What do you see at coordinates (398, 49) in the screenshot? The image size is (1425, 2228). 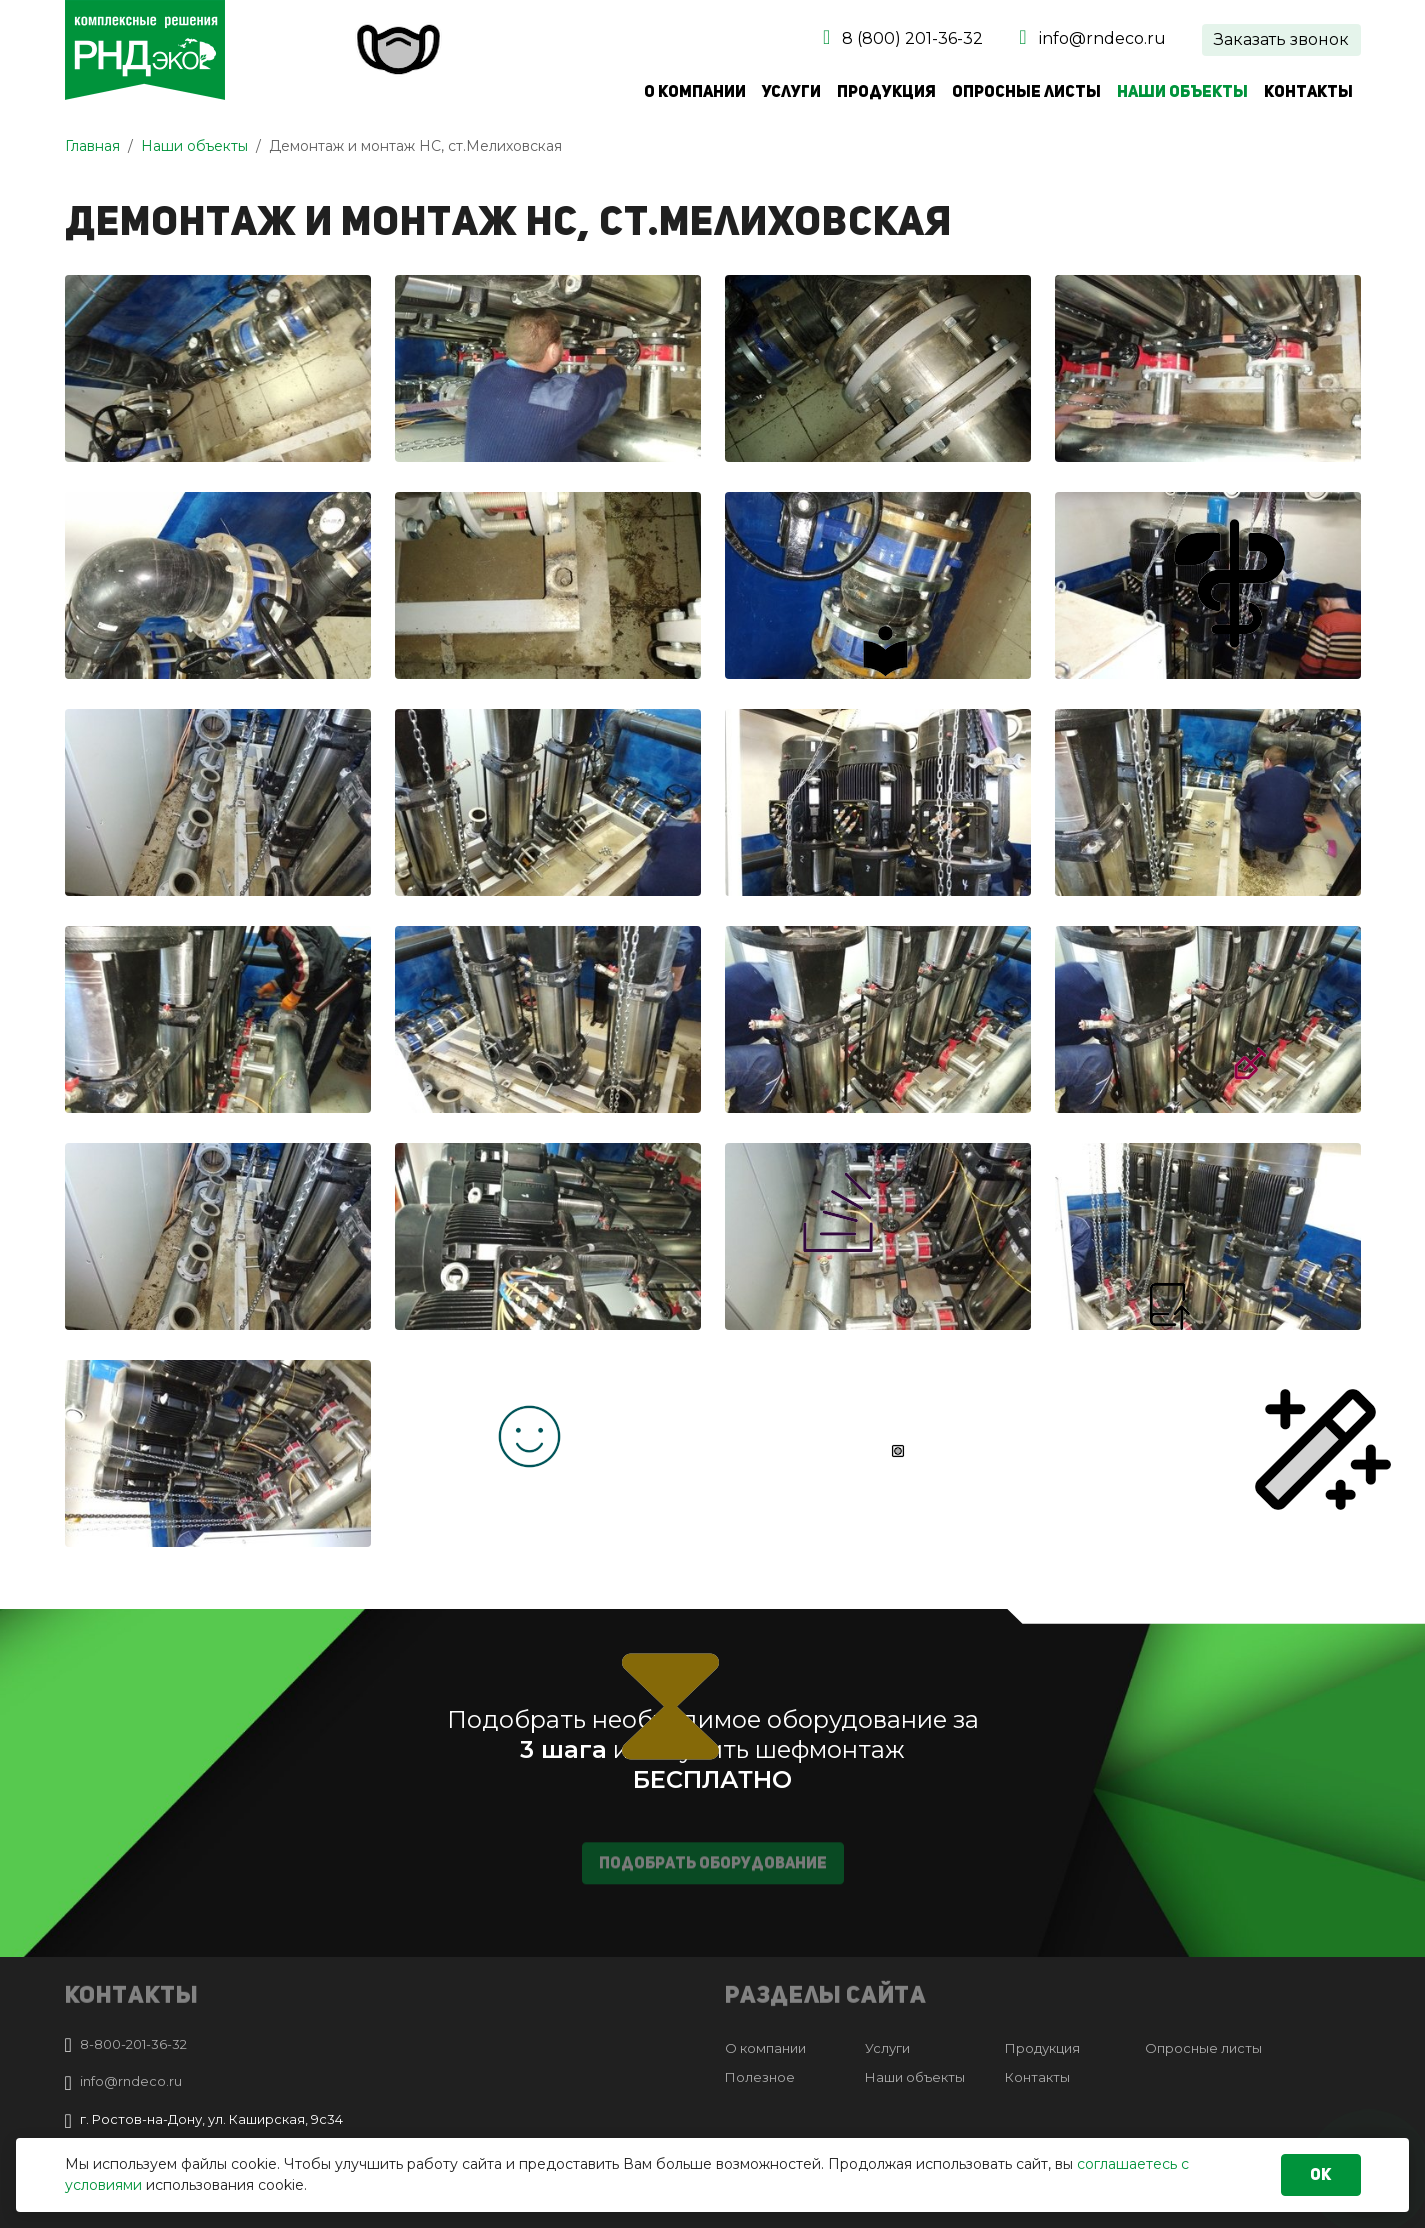 I see `indicates face mask required` at bounding box center [398, 49].